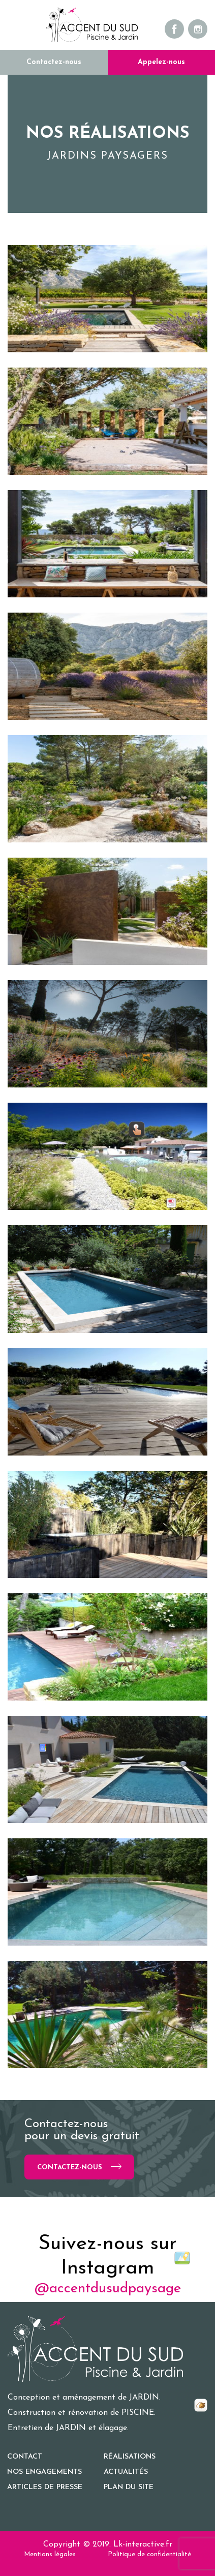 This screenshot has height=2576, width=215. What do you see at coordinates (182, 2258) in the screenshot?
I see `open photo management app` at bounding box center [182, 2258].